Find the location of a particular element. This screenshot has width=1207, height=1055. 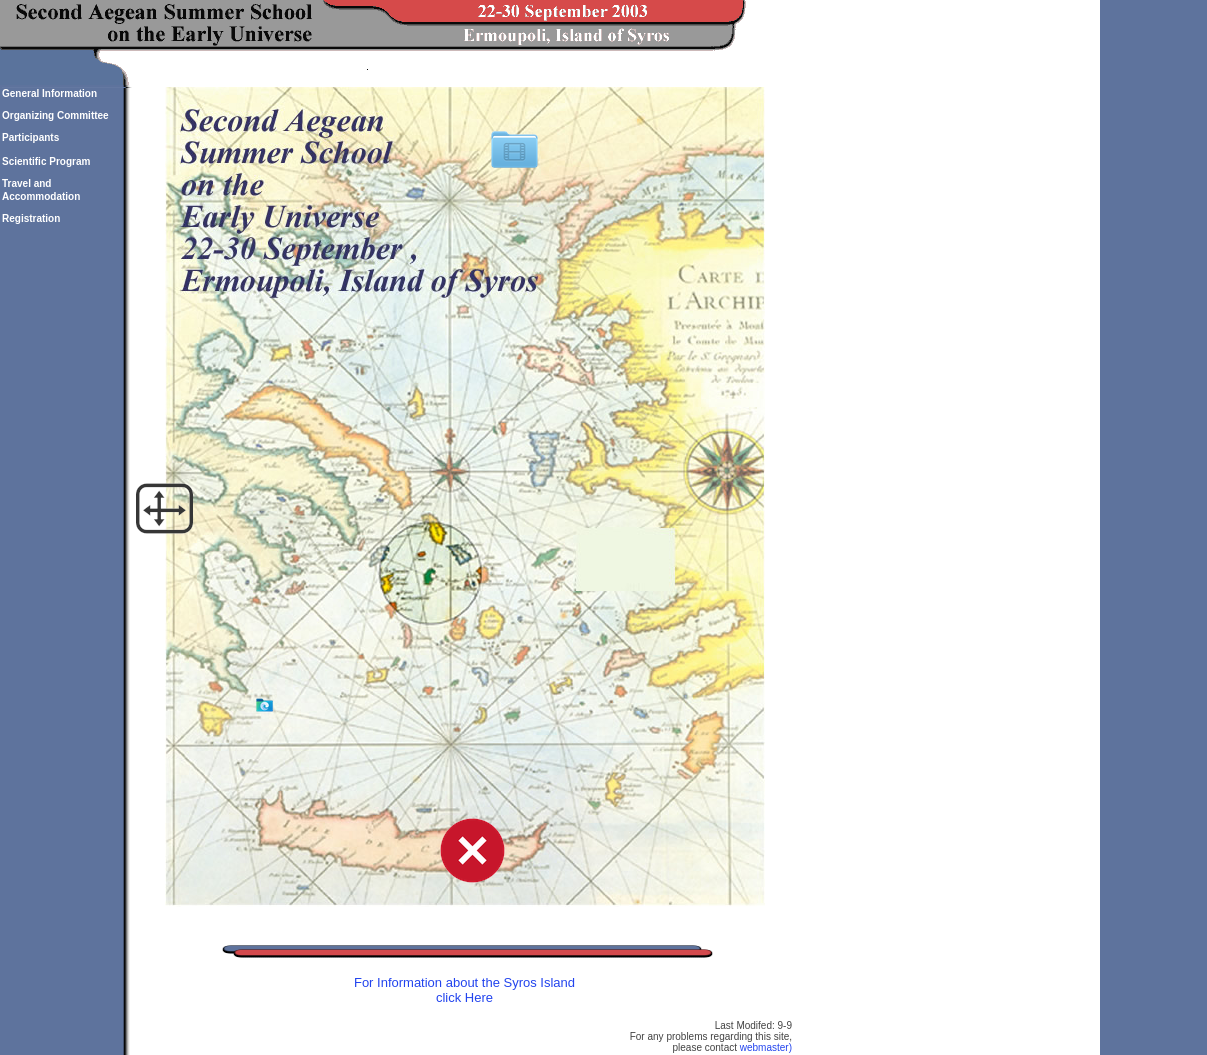

adjust display or screen settings is located at coordinates (164, 508).